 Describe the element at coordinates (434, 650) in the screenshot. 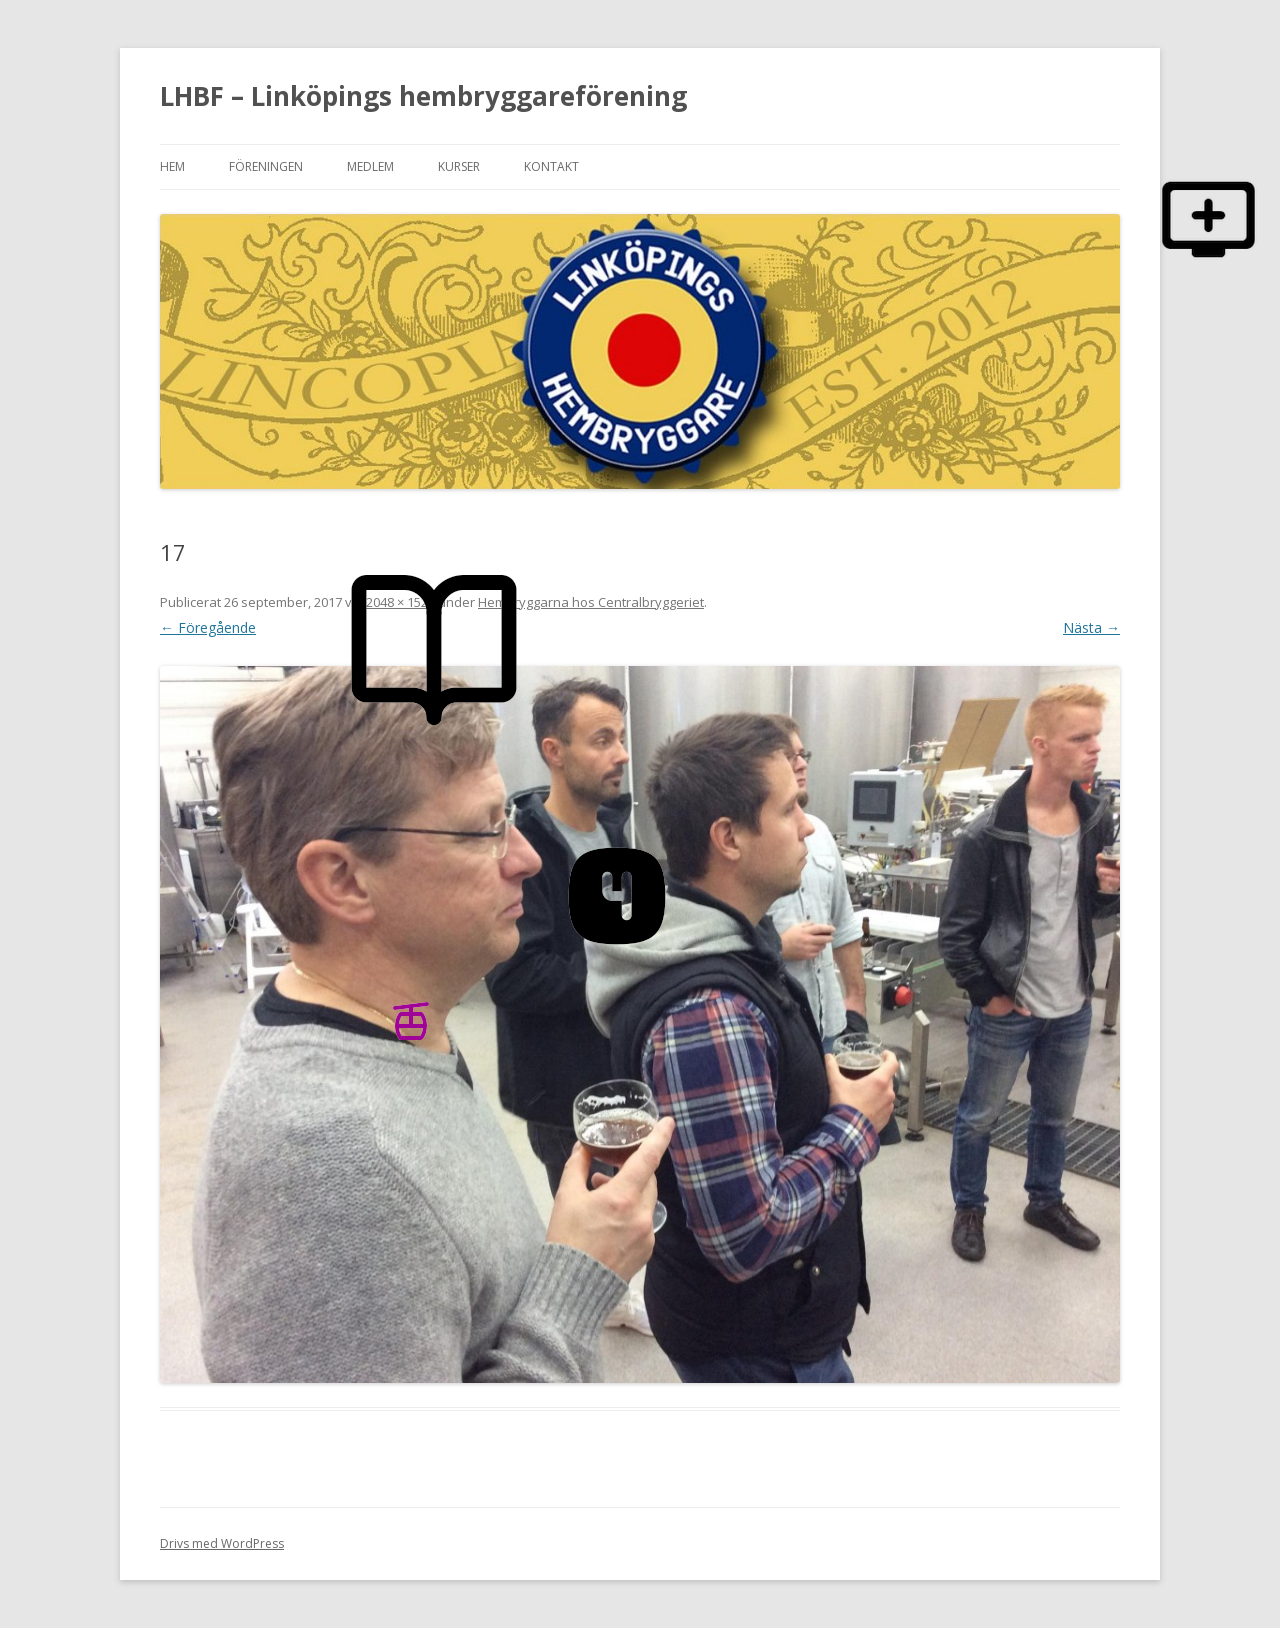

I see `open reading mode or e-reader` at that location.